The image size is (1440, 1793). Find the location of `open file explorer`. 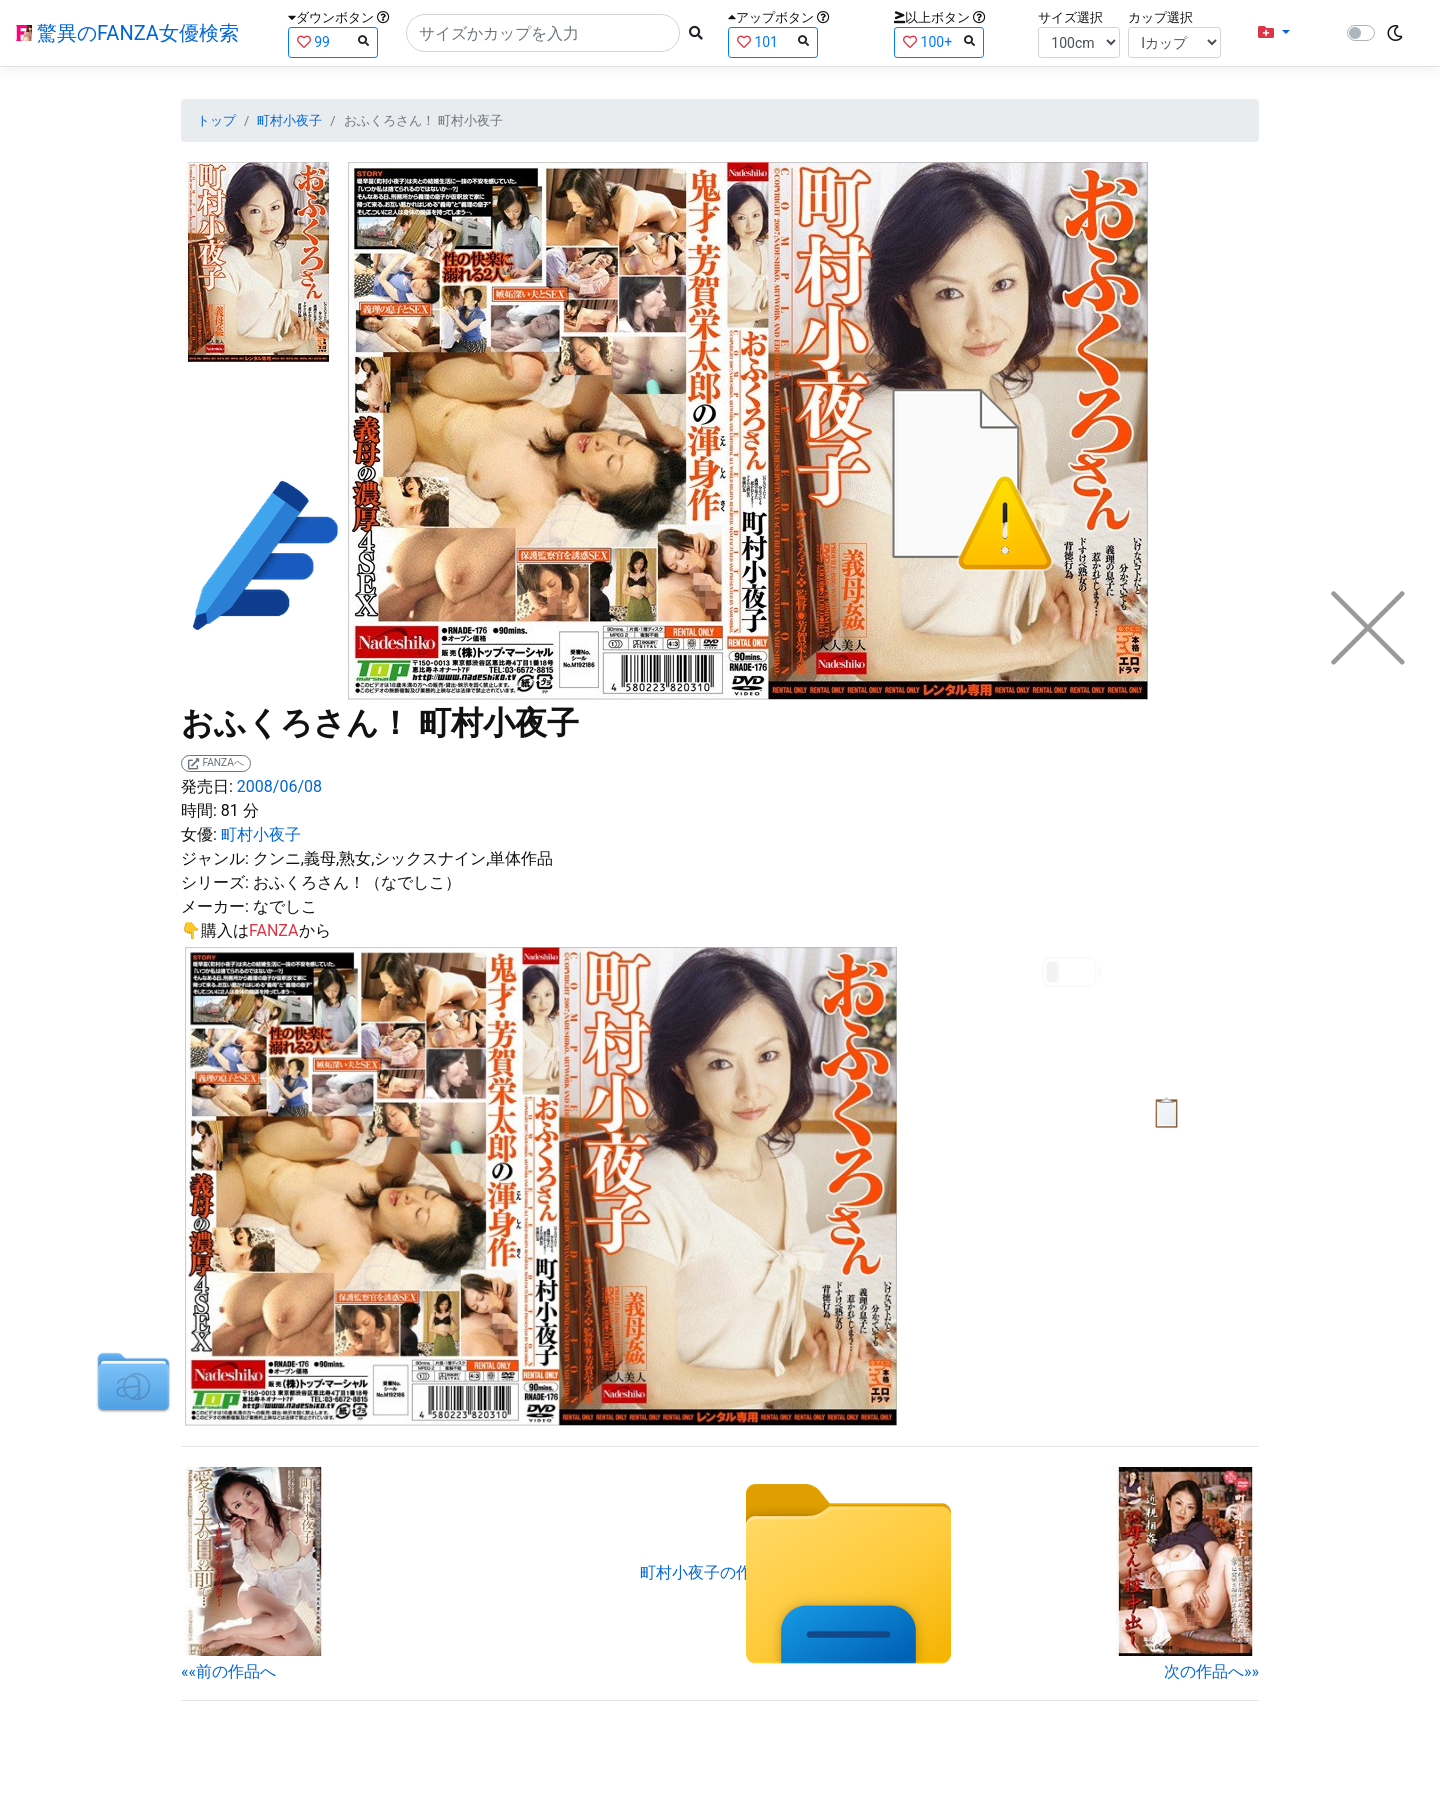

open file explorer is located at coordinates (848, 1570).